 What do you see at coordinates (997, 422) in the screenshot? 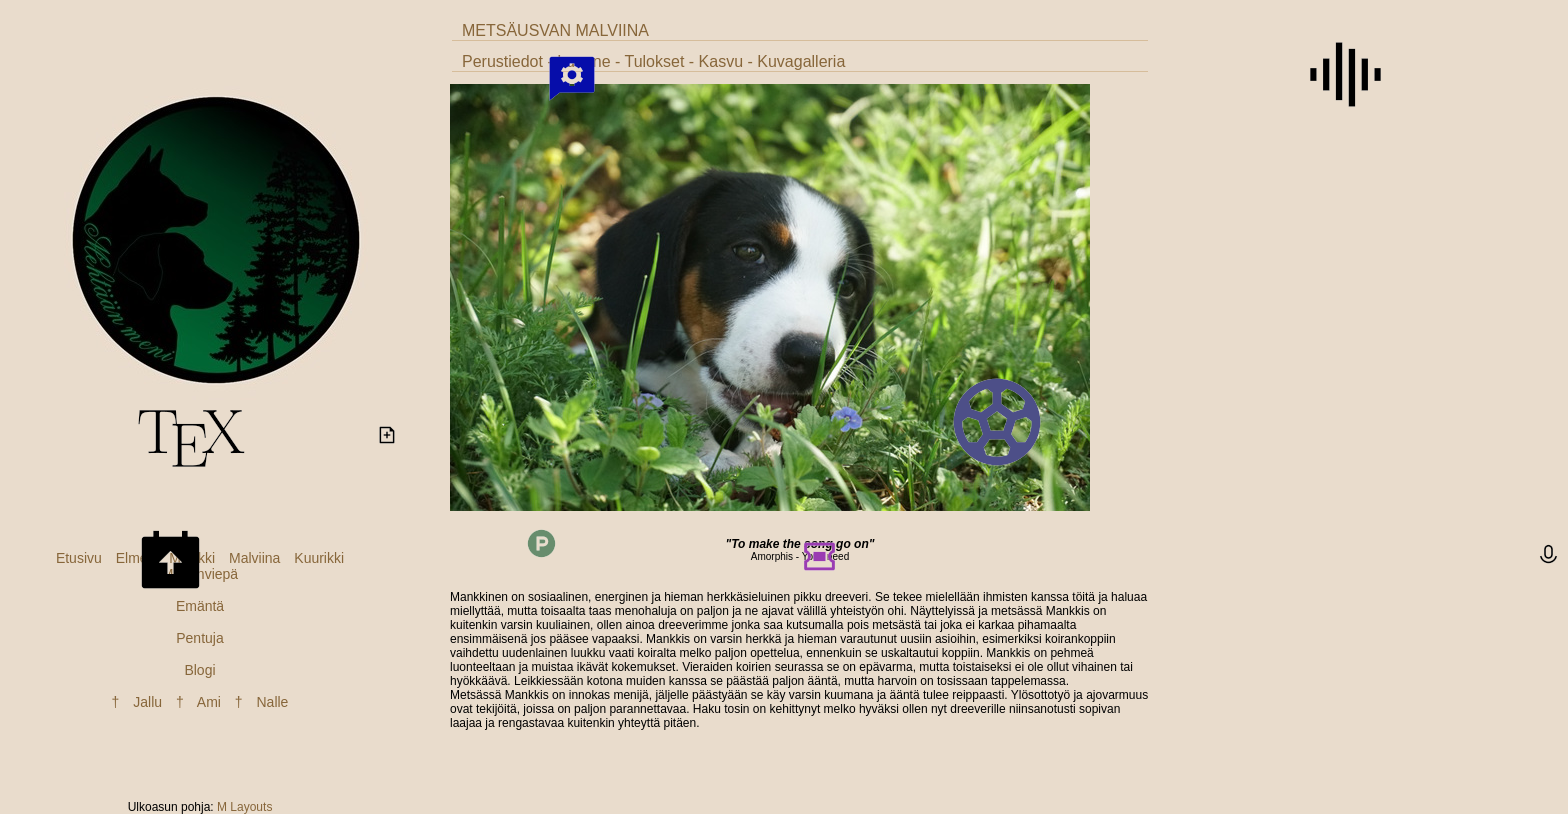
I see `access football or soccer content` at bounding box center [997, 422].